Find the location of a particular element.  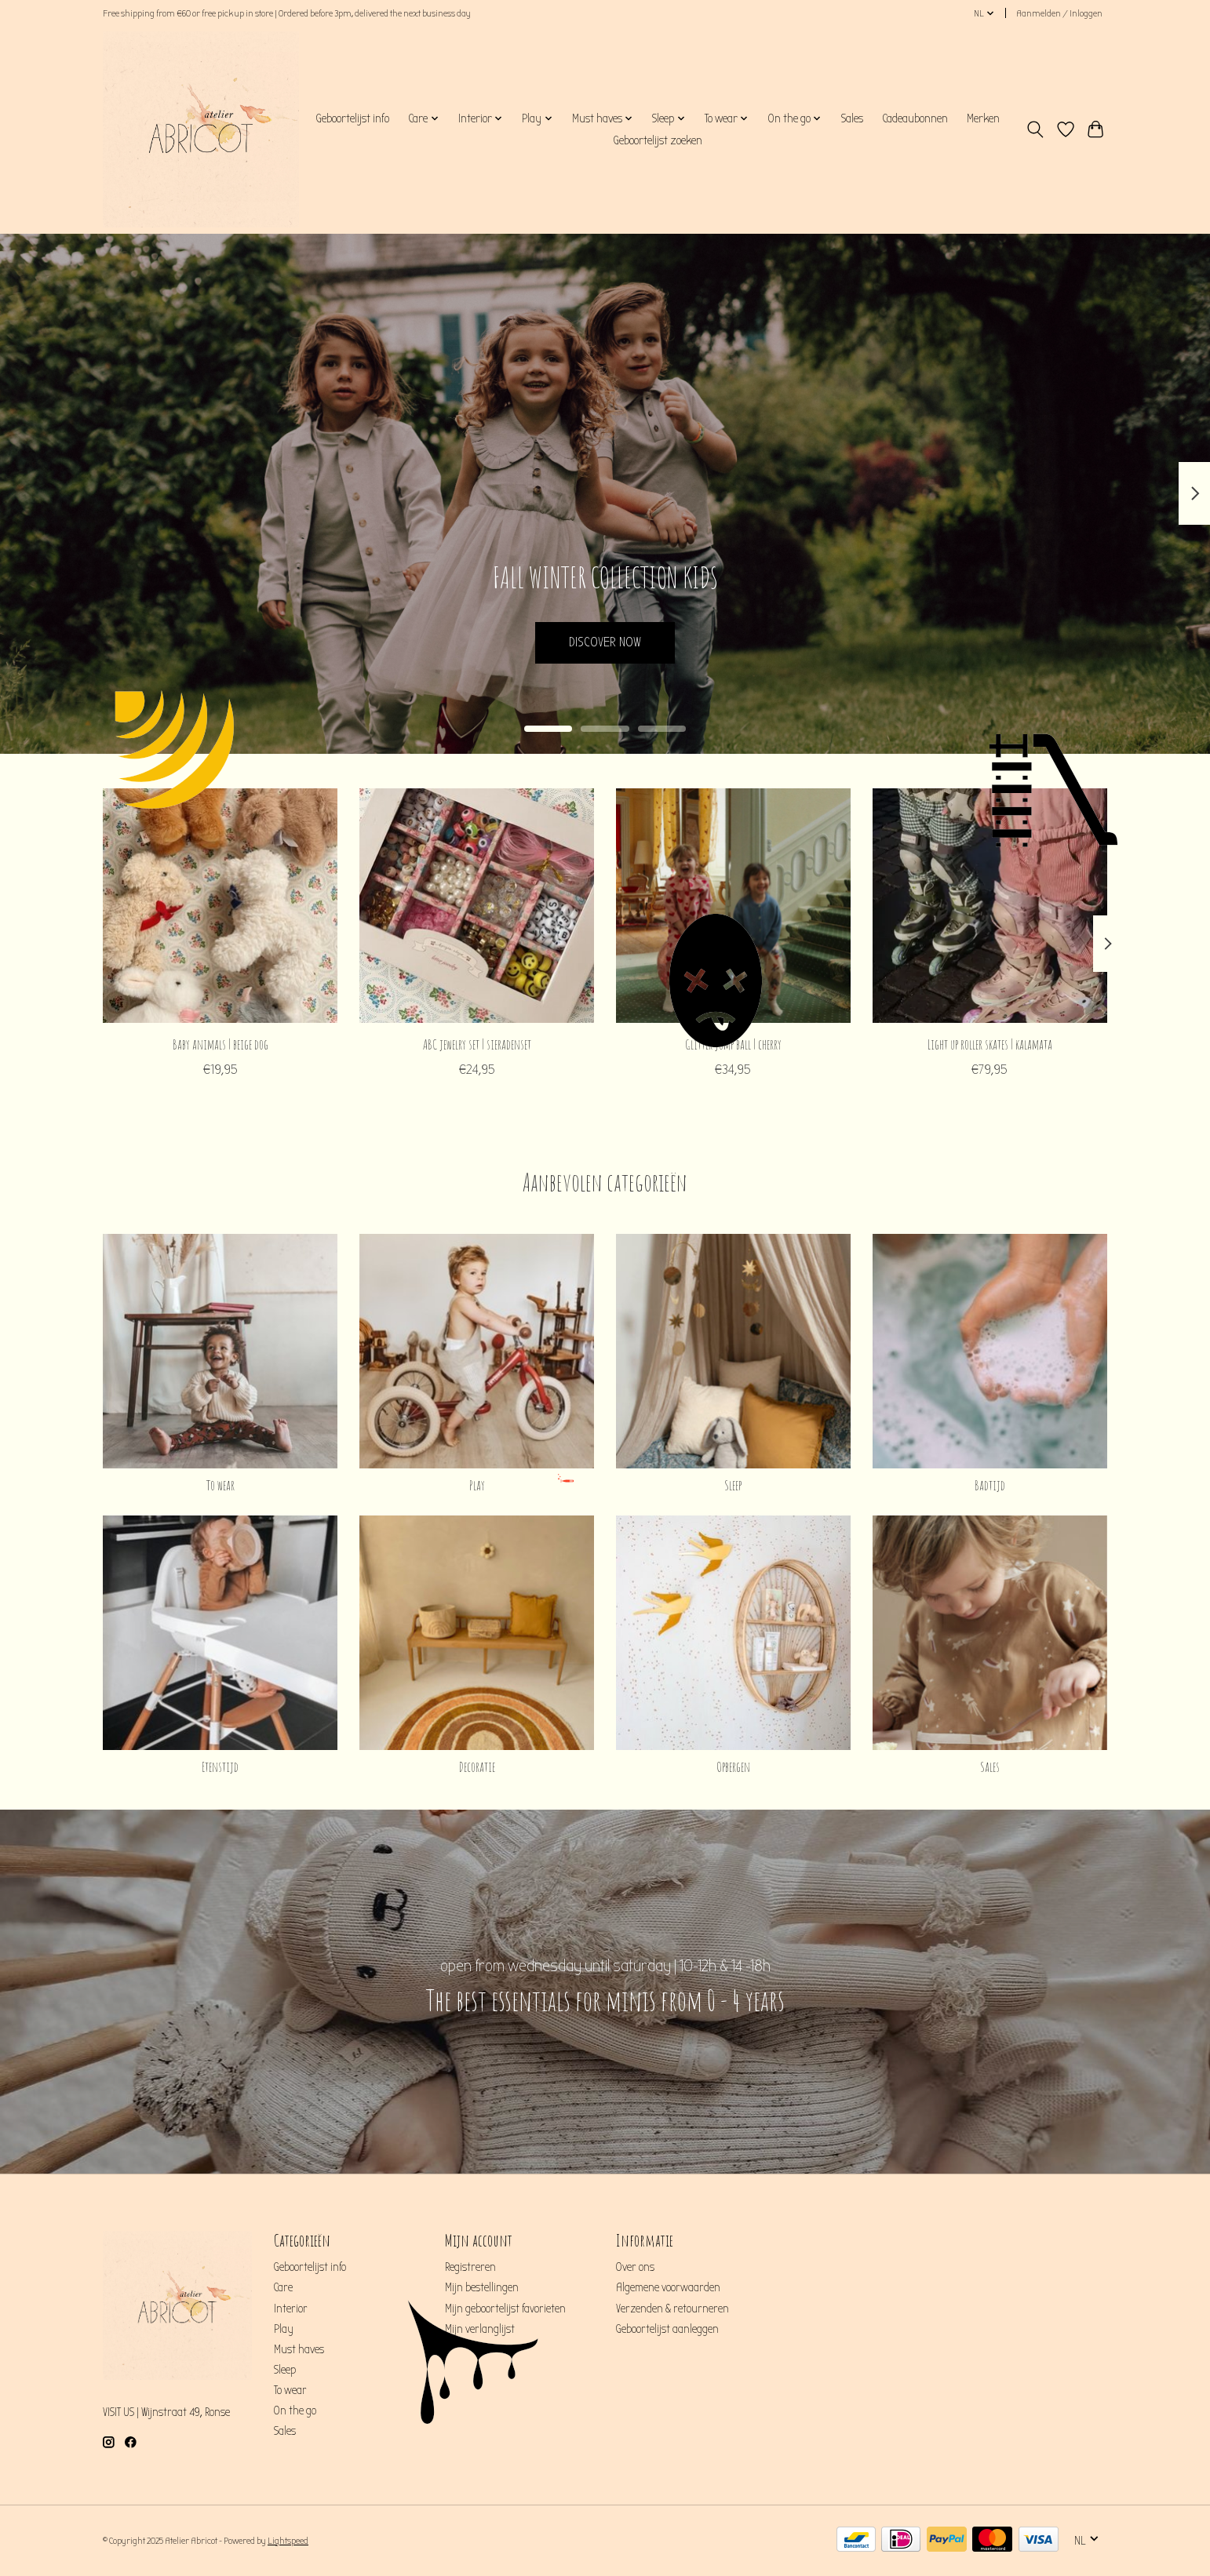

subscribe to RSS feed is located at coordinates (174, 751).